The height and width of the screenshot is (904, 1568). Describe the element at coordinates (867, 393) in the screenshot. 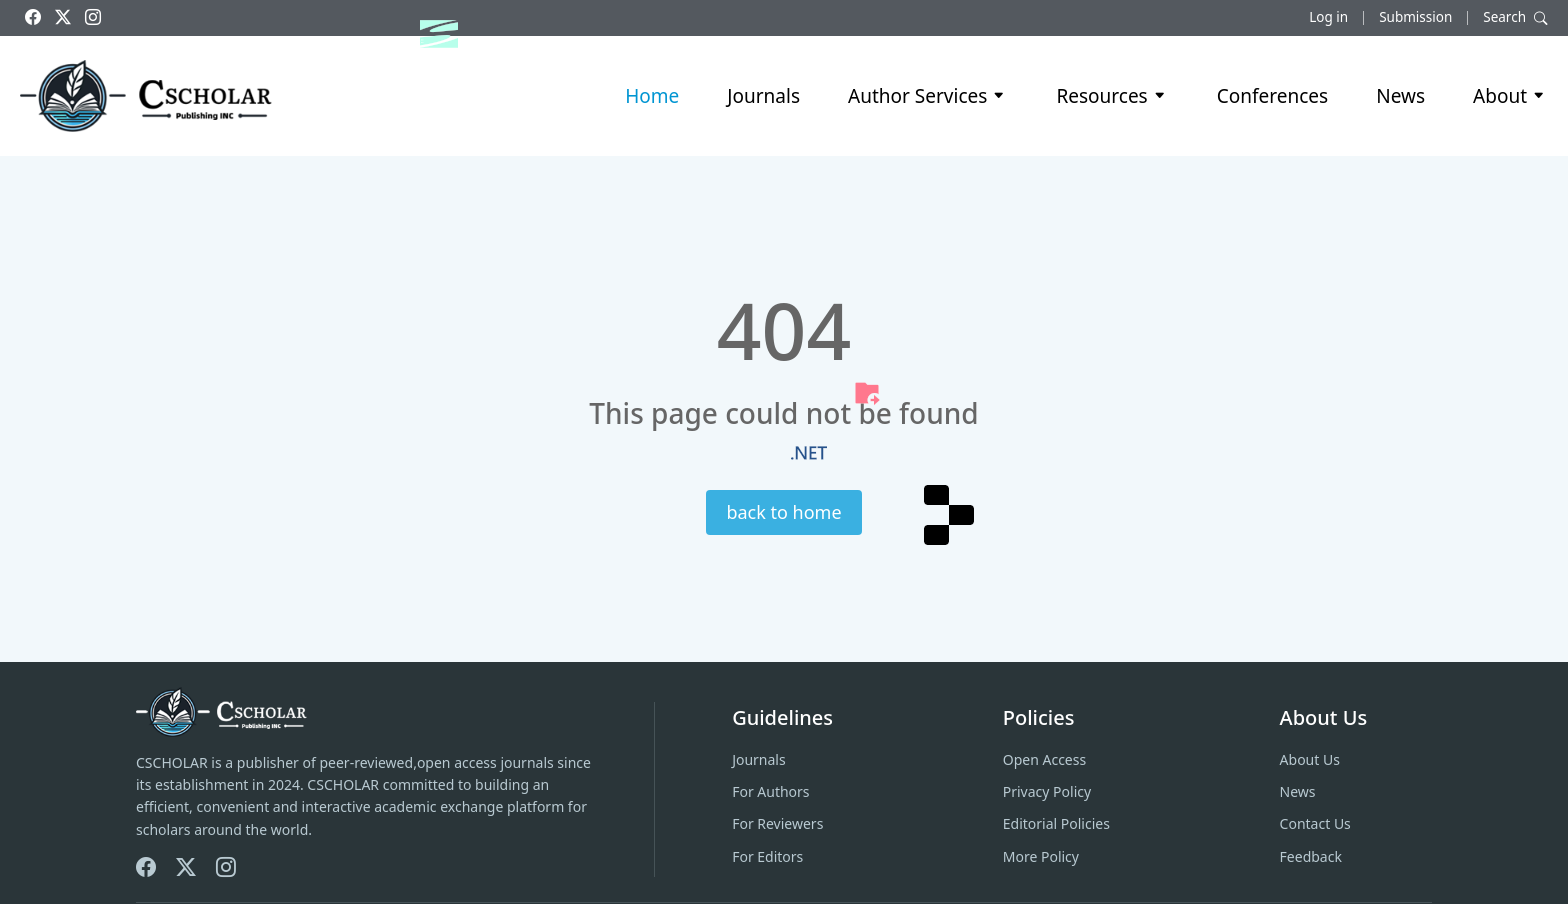

I see `access shared folder` at that location.